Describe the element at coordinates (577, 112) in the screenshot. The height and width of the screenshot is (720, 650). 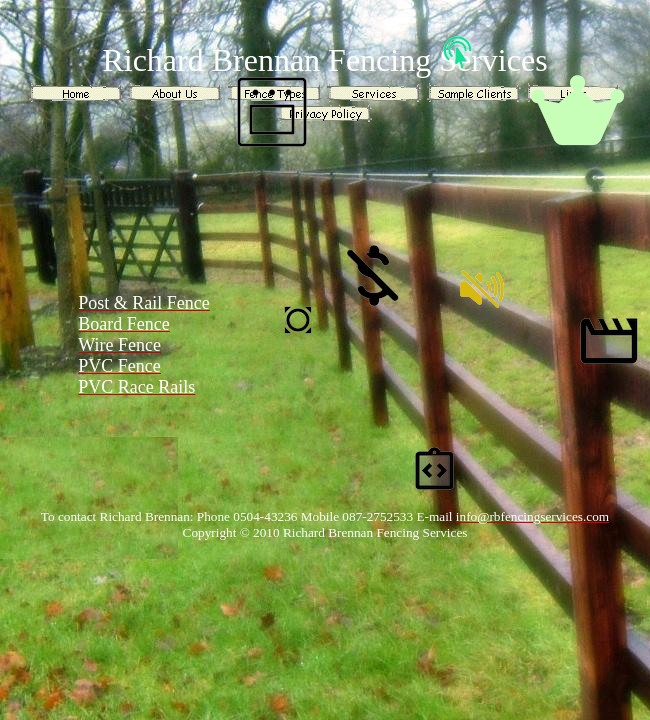
I see `web awesome brand icon` at that location.